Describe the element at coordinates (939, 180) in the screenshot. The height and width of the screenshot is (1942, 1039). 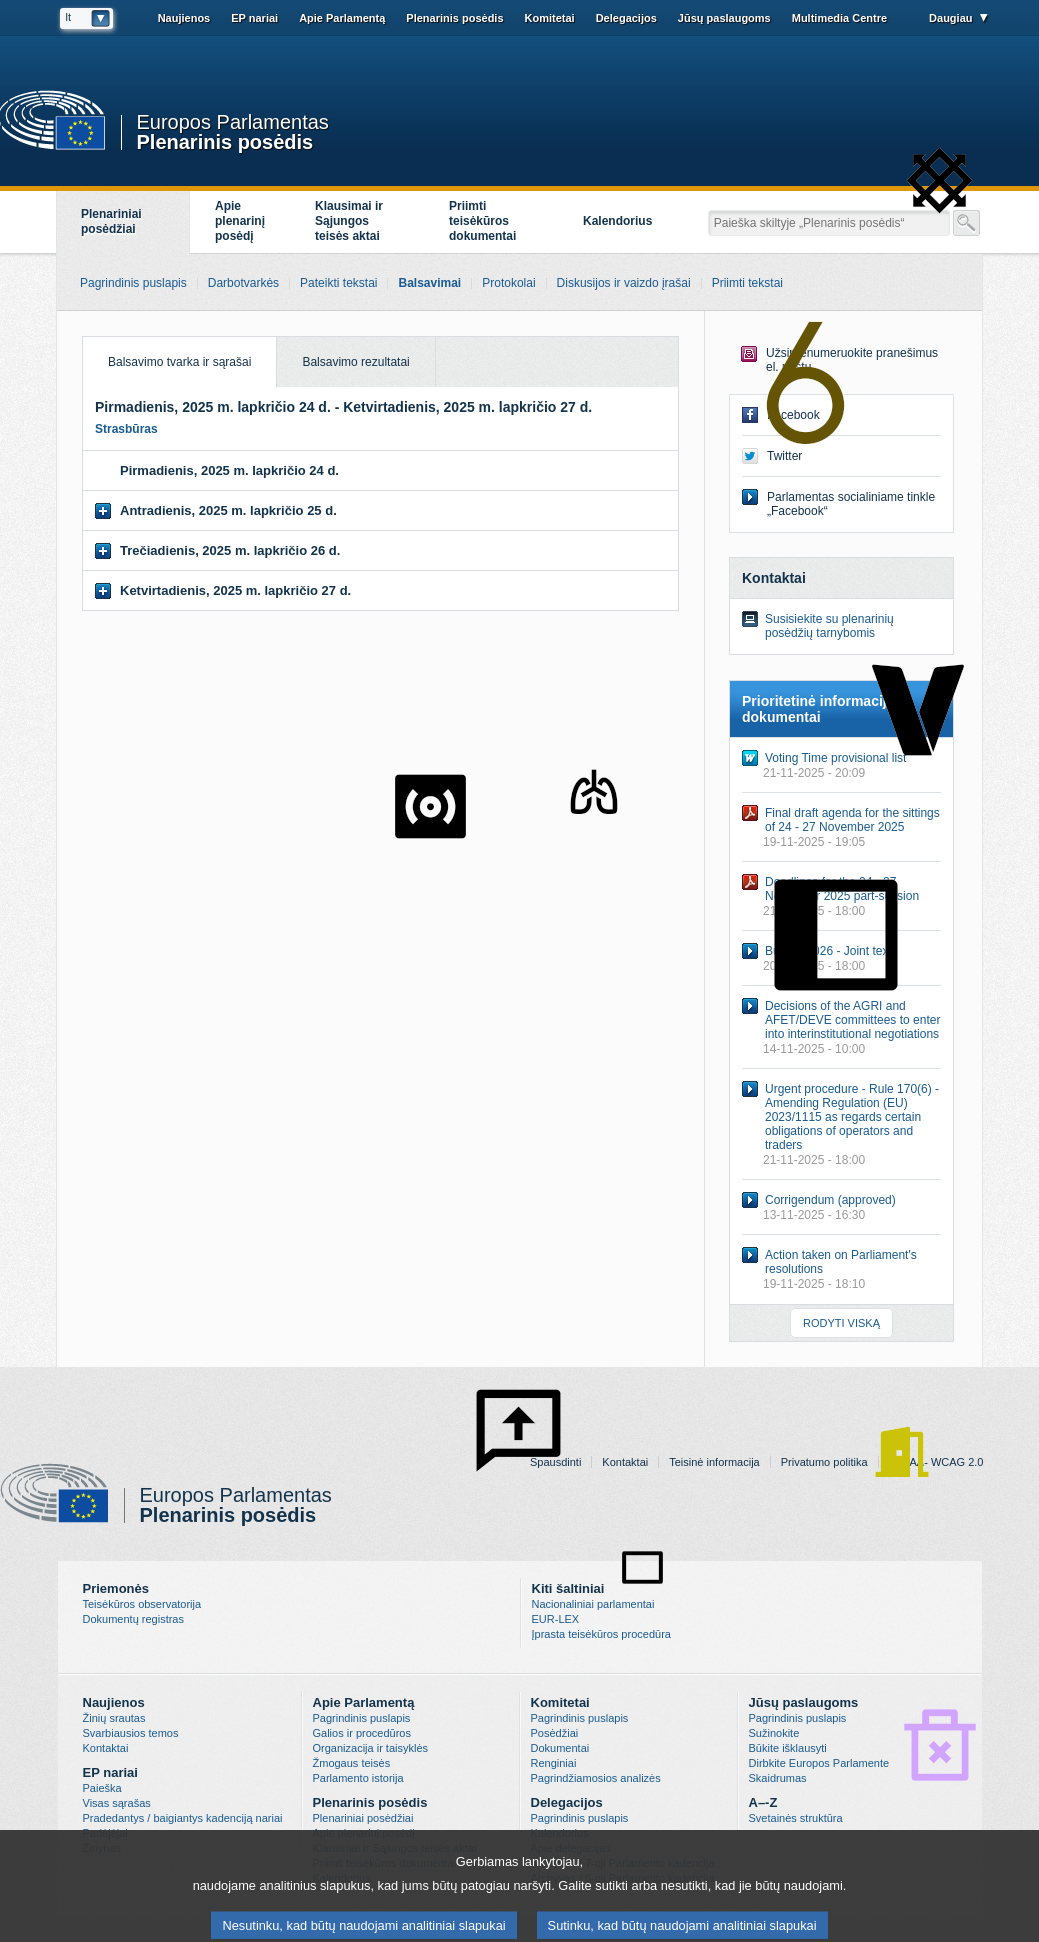
I see `centos linux operating system logo` at that location.